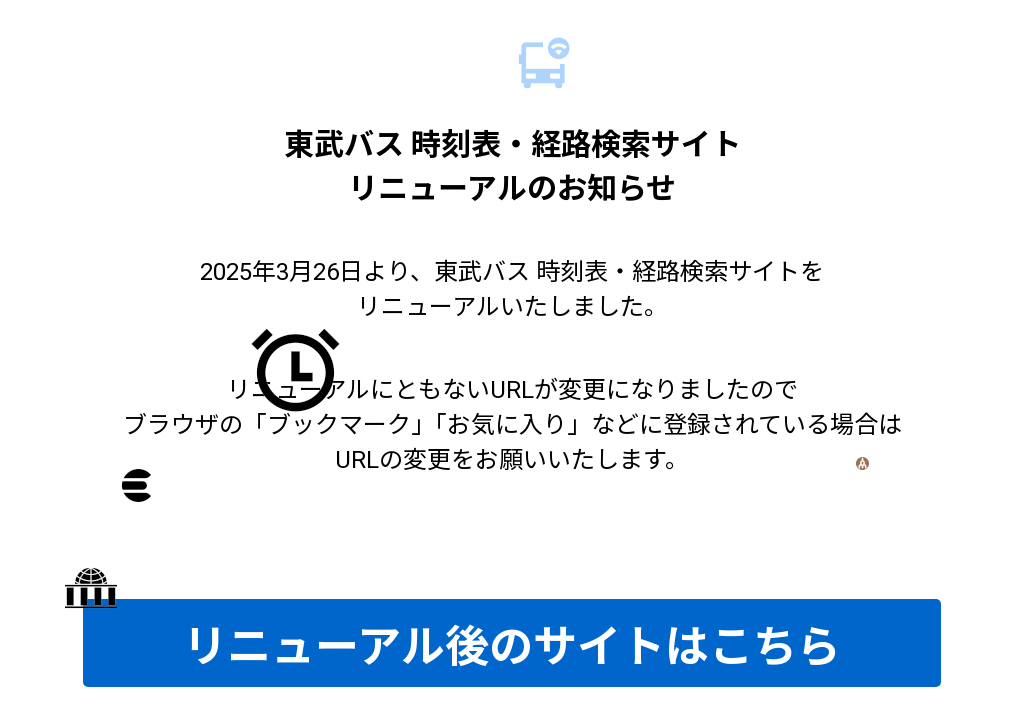 The image size is (1024, 720). I want to click on Elasticsearch service or integration, so click(136, 485).